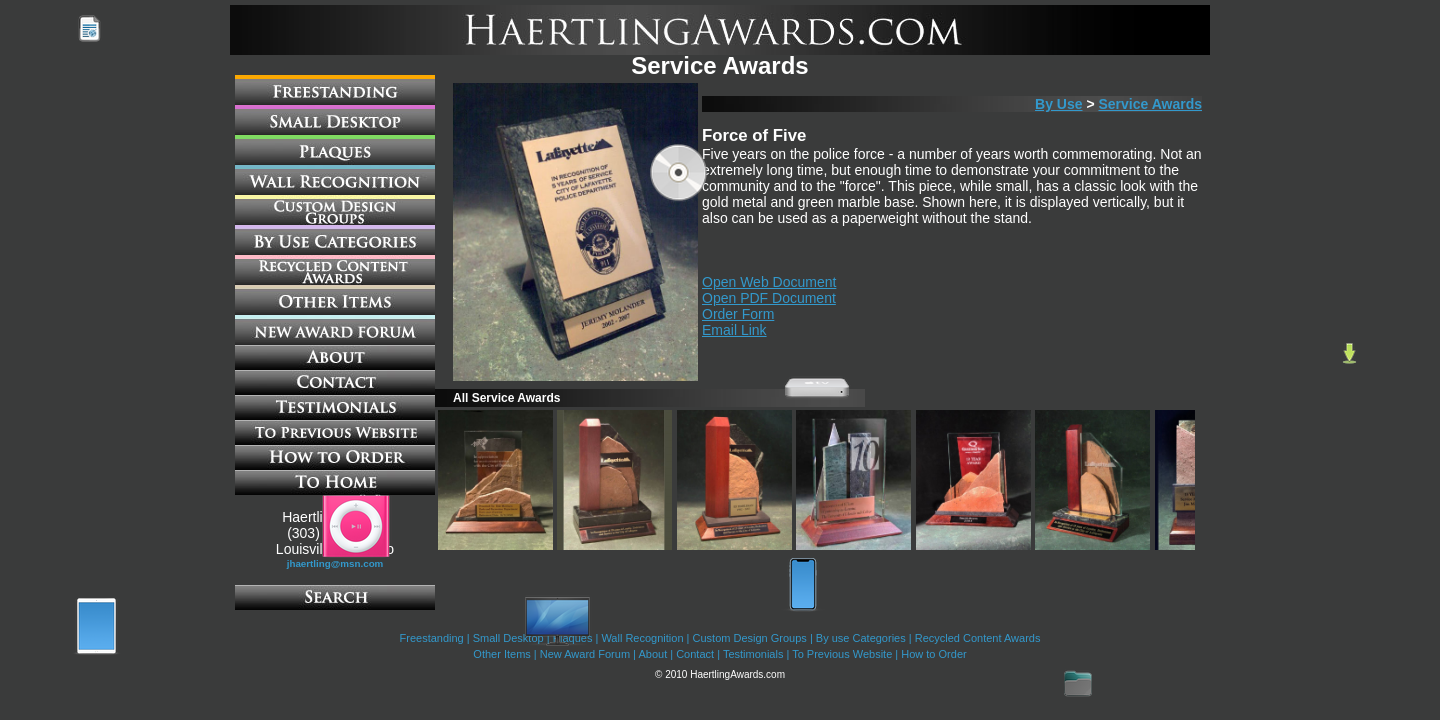 This screenshot has height=720, width=1440. Describe the element at coordinates (803, 585) in the screenshot. I see `iPhone XR device icon for system identification` at that location.